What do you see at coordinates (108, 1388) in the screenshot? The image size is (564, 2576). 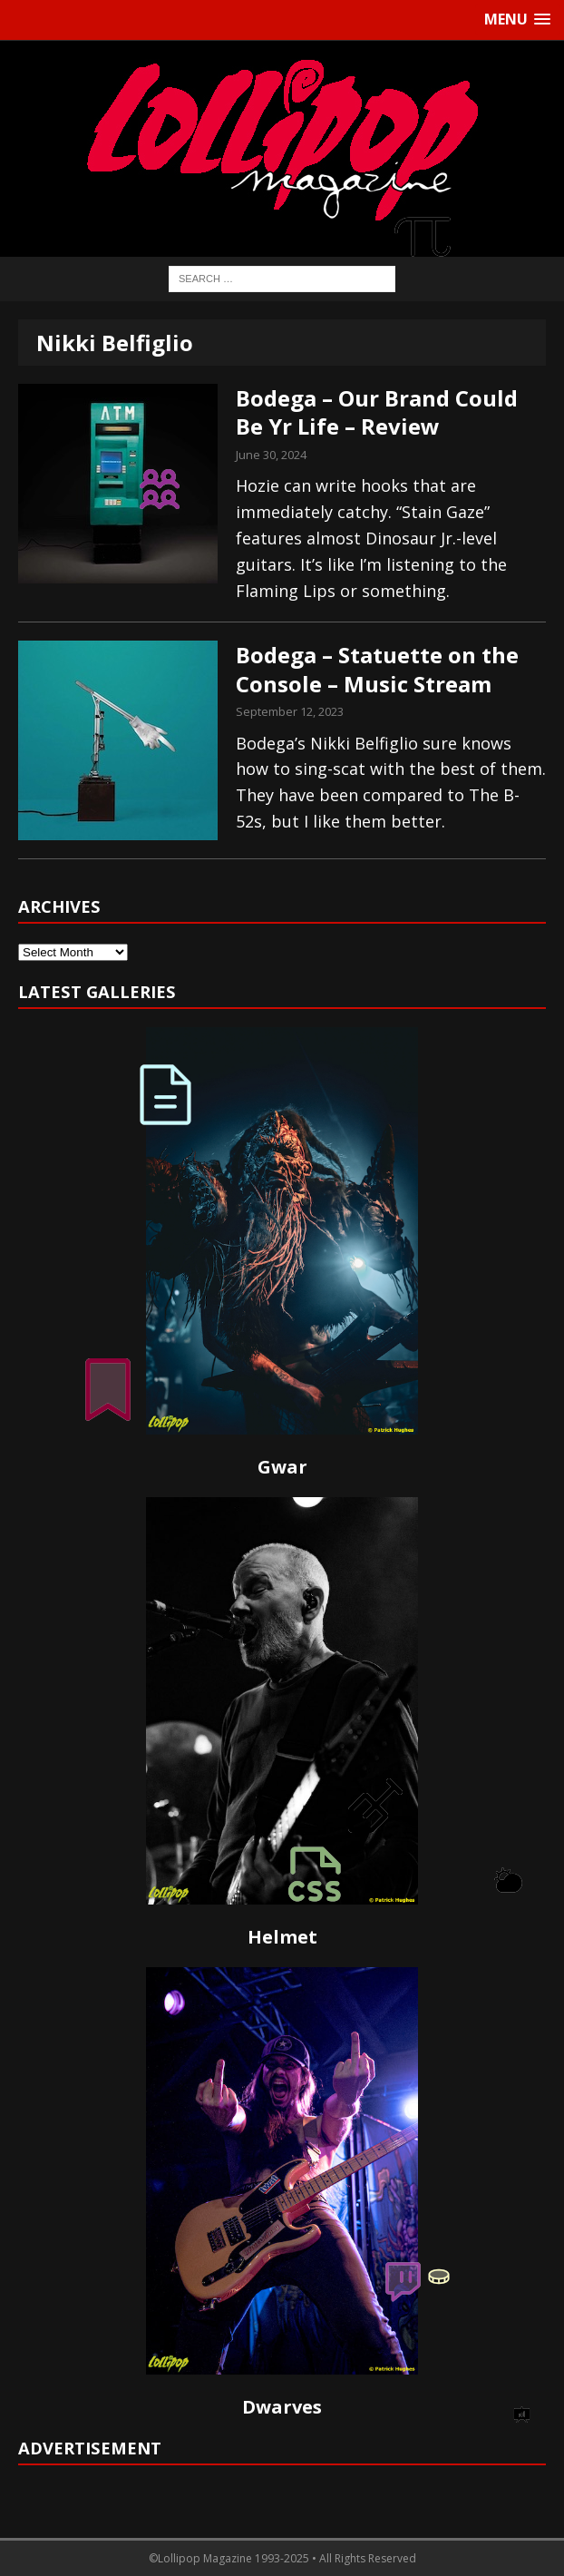 I see `save this item to your bookmarks` at bounding box center [108, 1388].